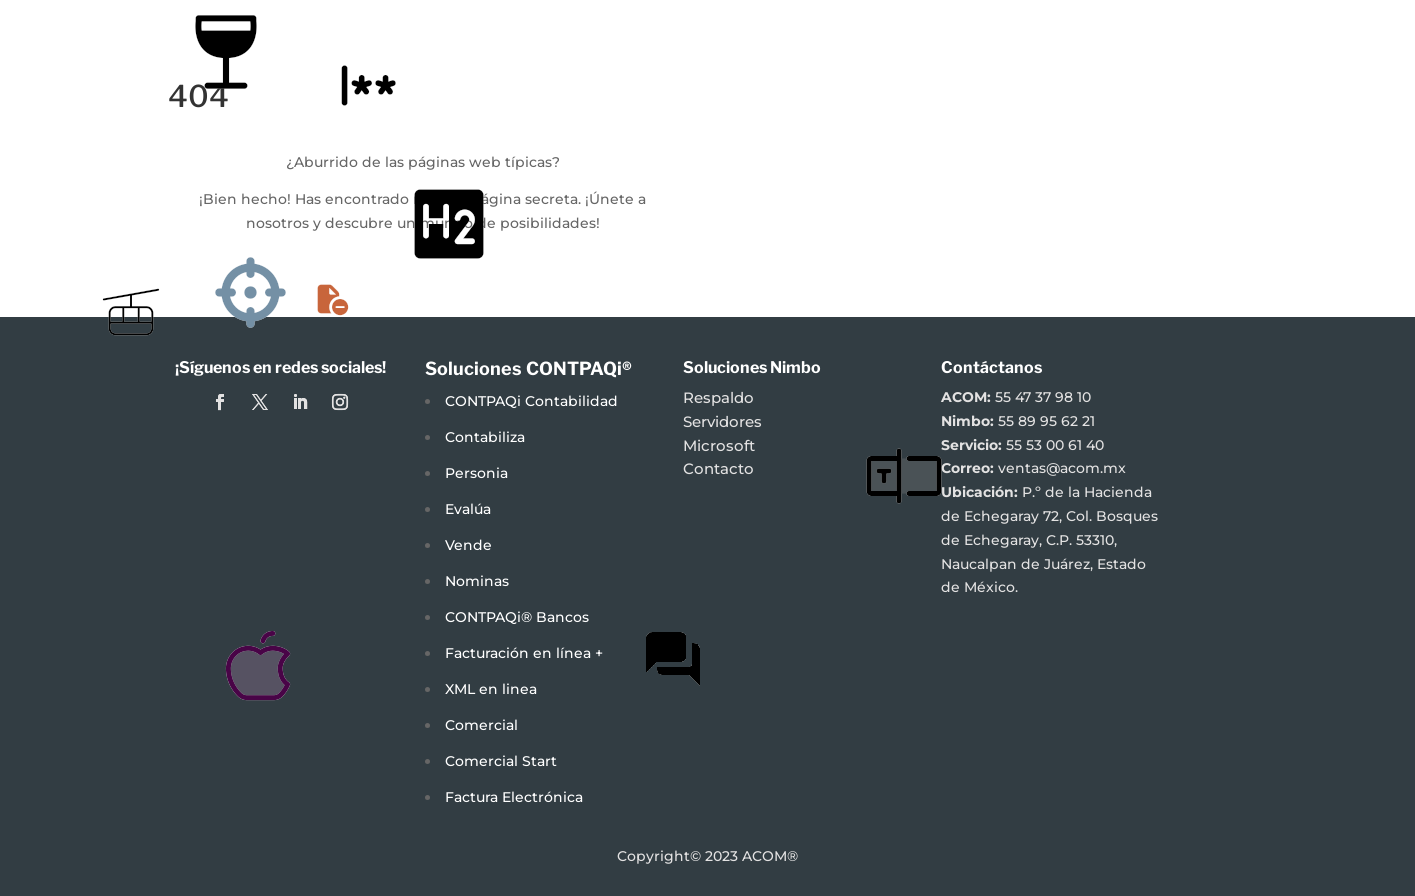 This screenshot has width=1415, height=896. I want to click on apple company logo or branding element, so click(260, 670).